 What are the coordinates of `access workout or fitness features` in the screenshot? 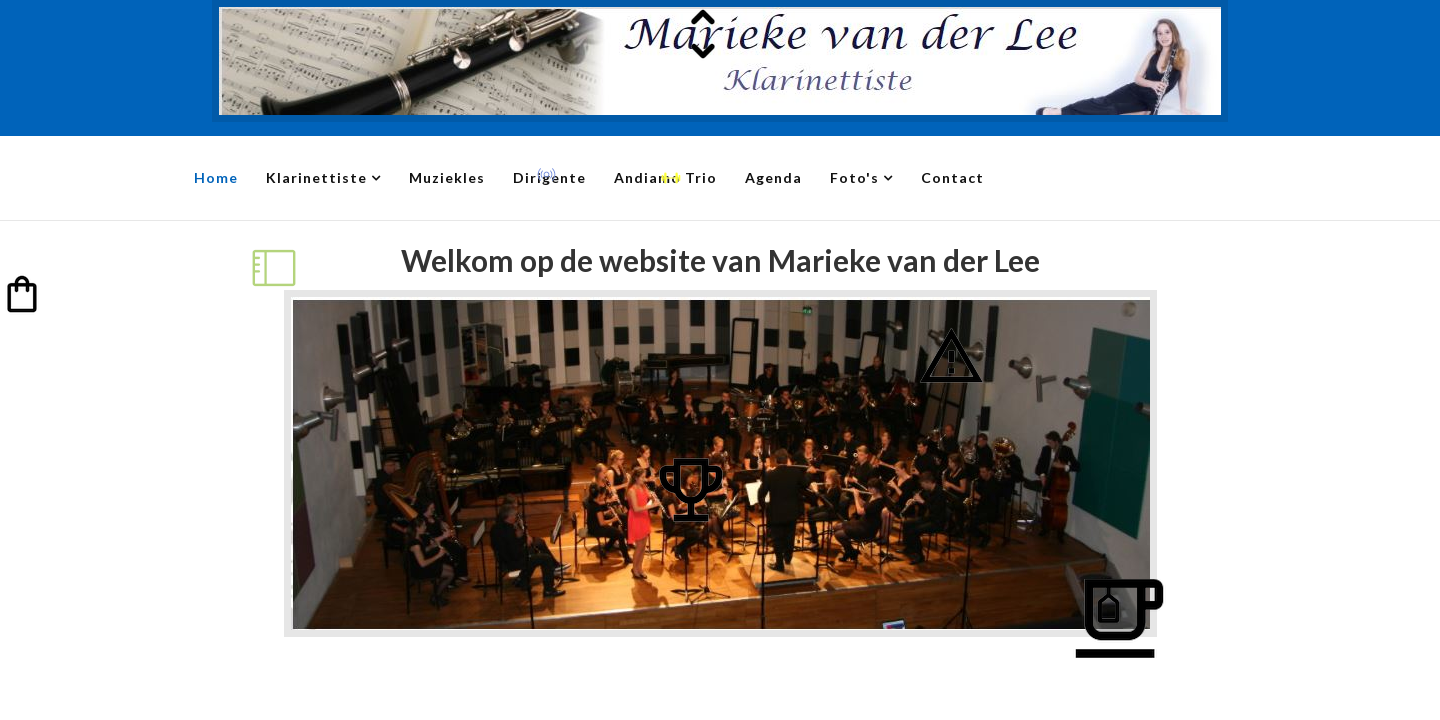 It's located at (671, 178).